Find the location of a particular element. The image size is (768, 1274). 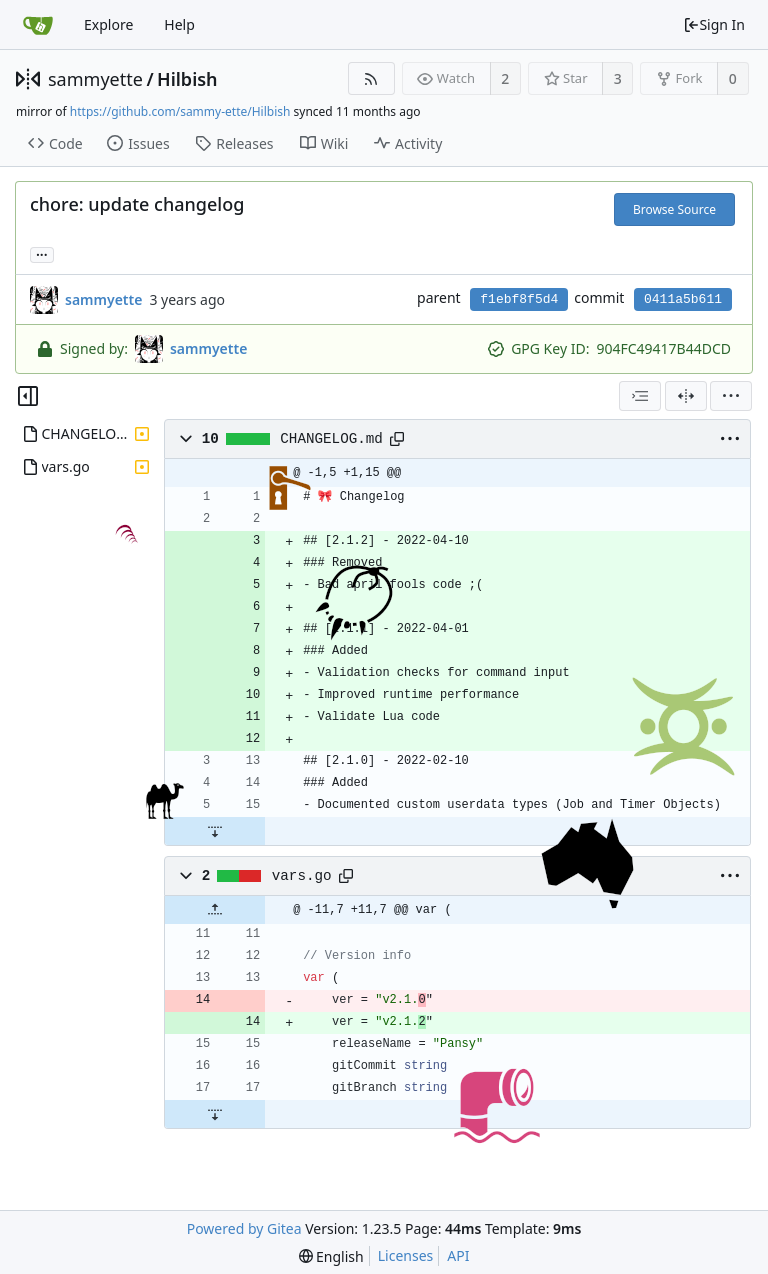

equip a tribal or primitive accessory is located at coordinates (354, 603).